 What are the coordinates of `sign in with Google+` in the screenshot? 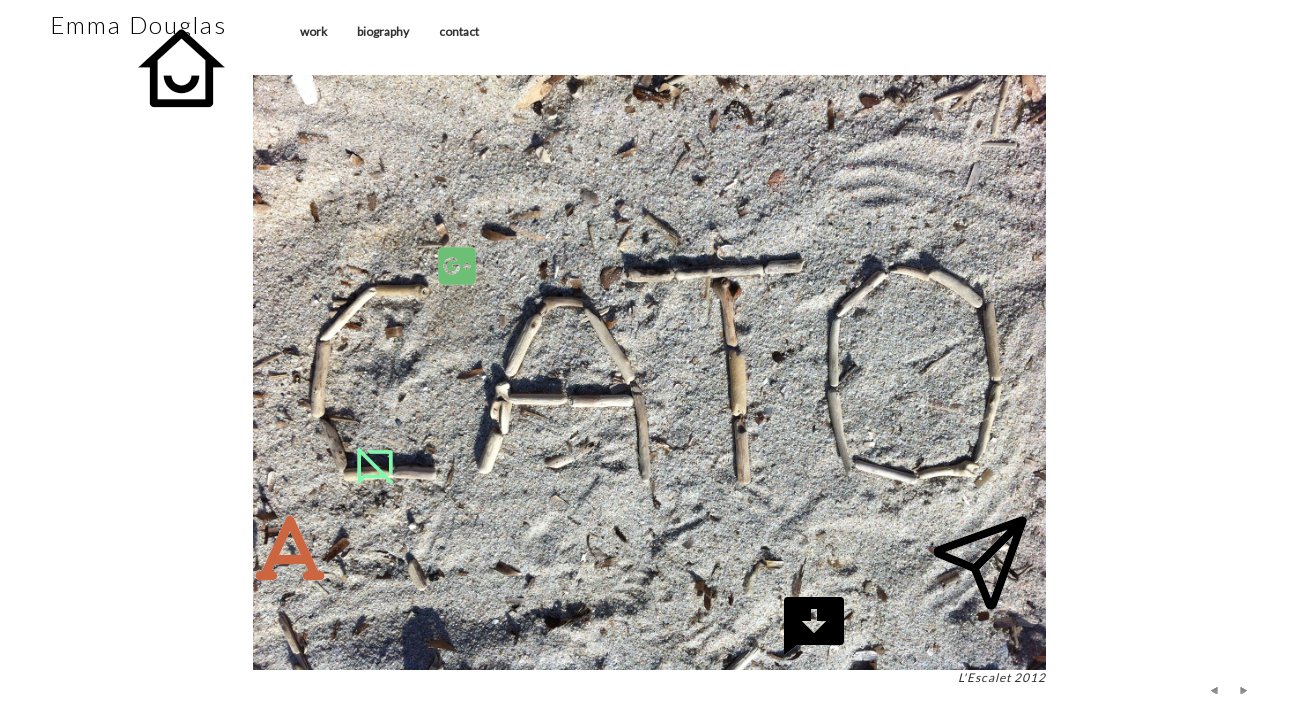 It's located at (457, 266).